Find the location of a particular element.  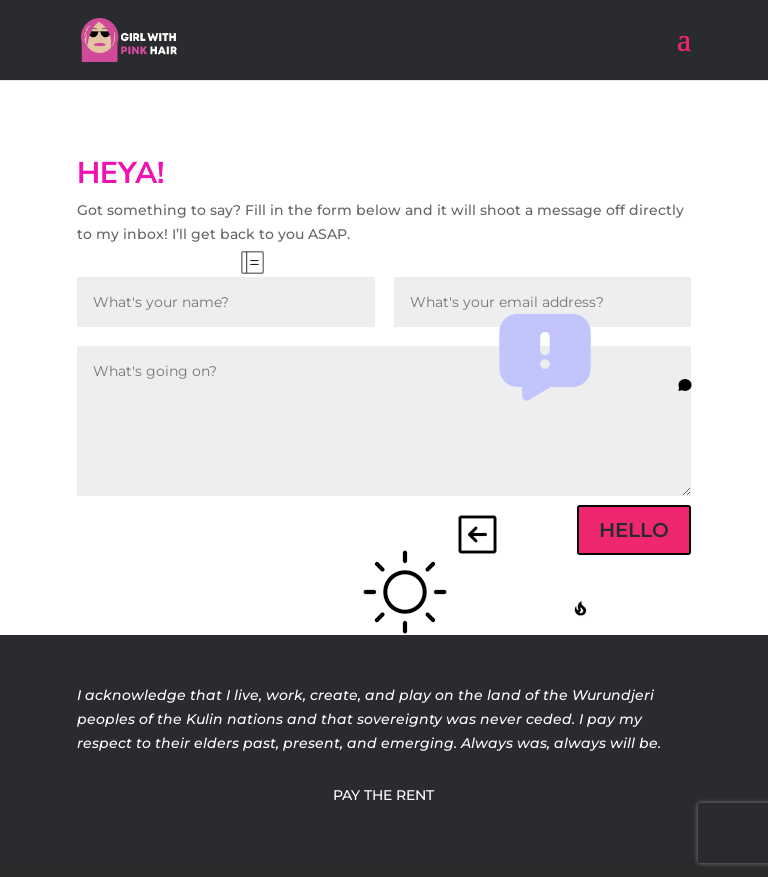

report a message or conversation is located at coordinates (545, 355).